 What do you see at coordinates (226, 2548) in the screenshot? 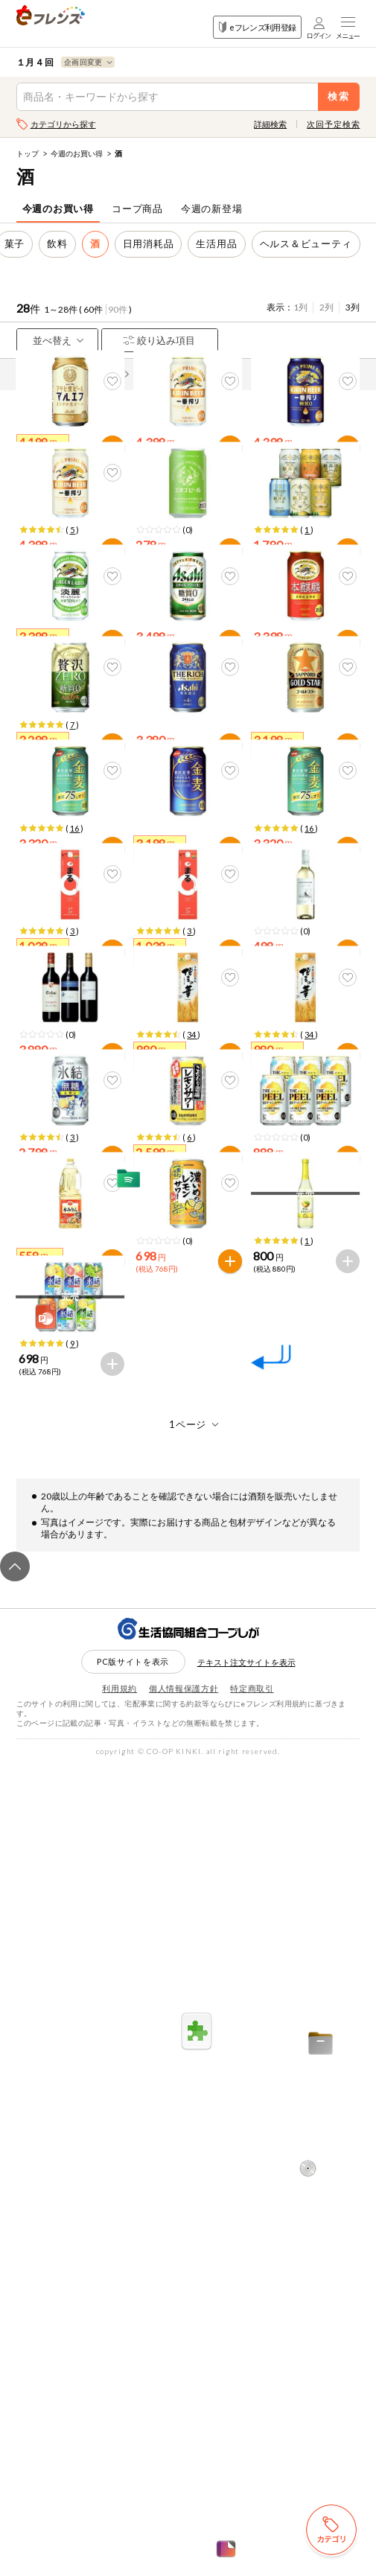
I see `change desktop wallpaper settings` at bounding box center [226, 2548].